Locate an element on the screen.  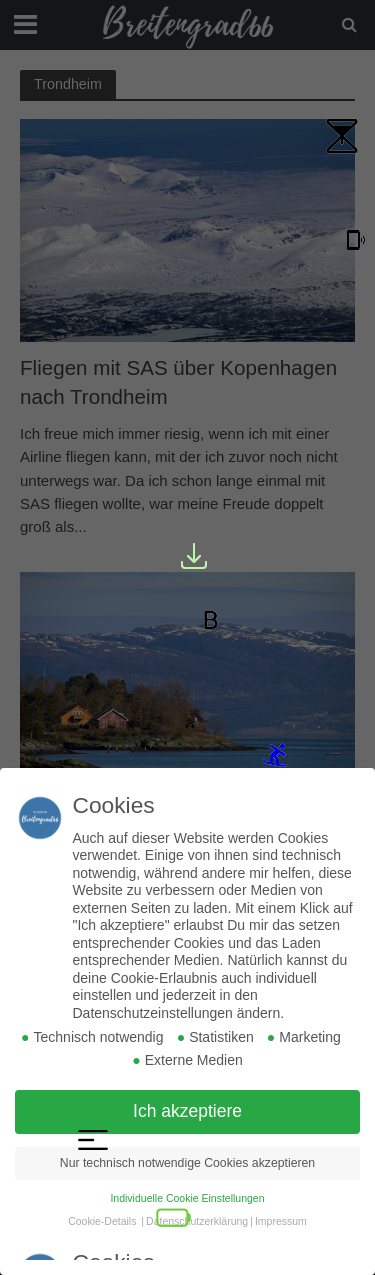
download a file or document is located at coordinates (194, 556).